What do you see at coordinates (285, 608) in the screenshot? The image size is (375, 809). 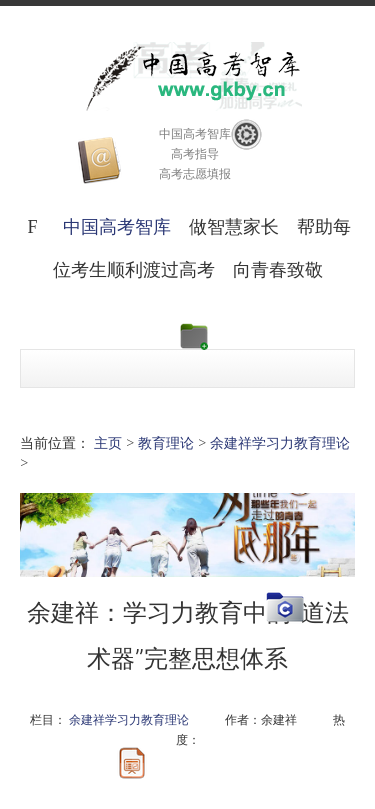 I see `open folder containing C programming files` at bounding box center [285, 608].